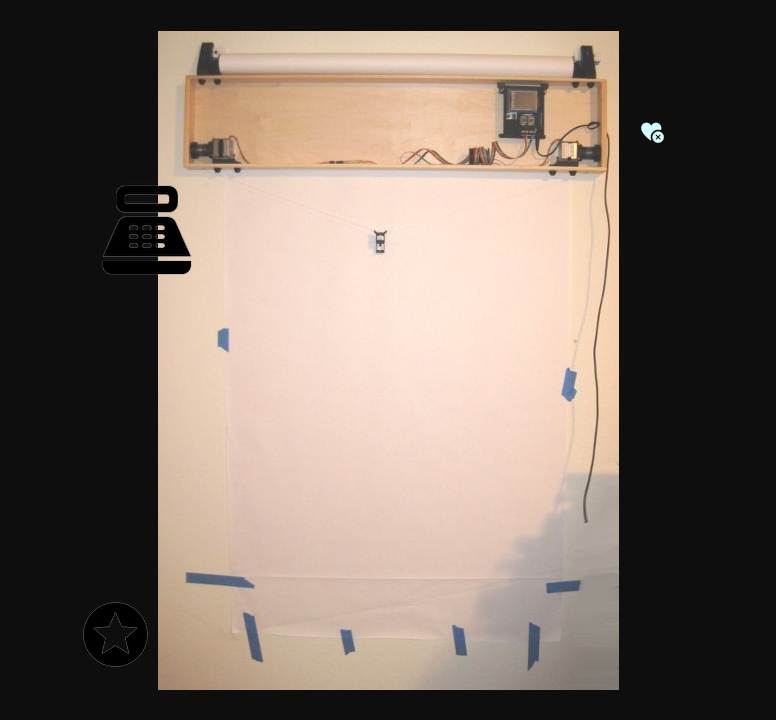 Image resolution: width=776 pixels, height=720 pixels. Describe the element at coordinates (147, 230) in the screenshot. I see `access point of sale or checkout system` at that location.